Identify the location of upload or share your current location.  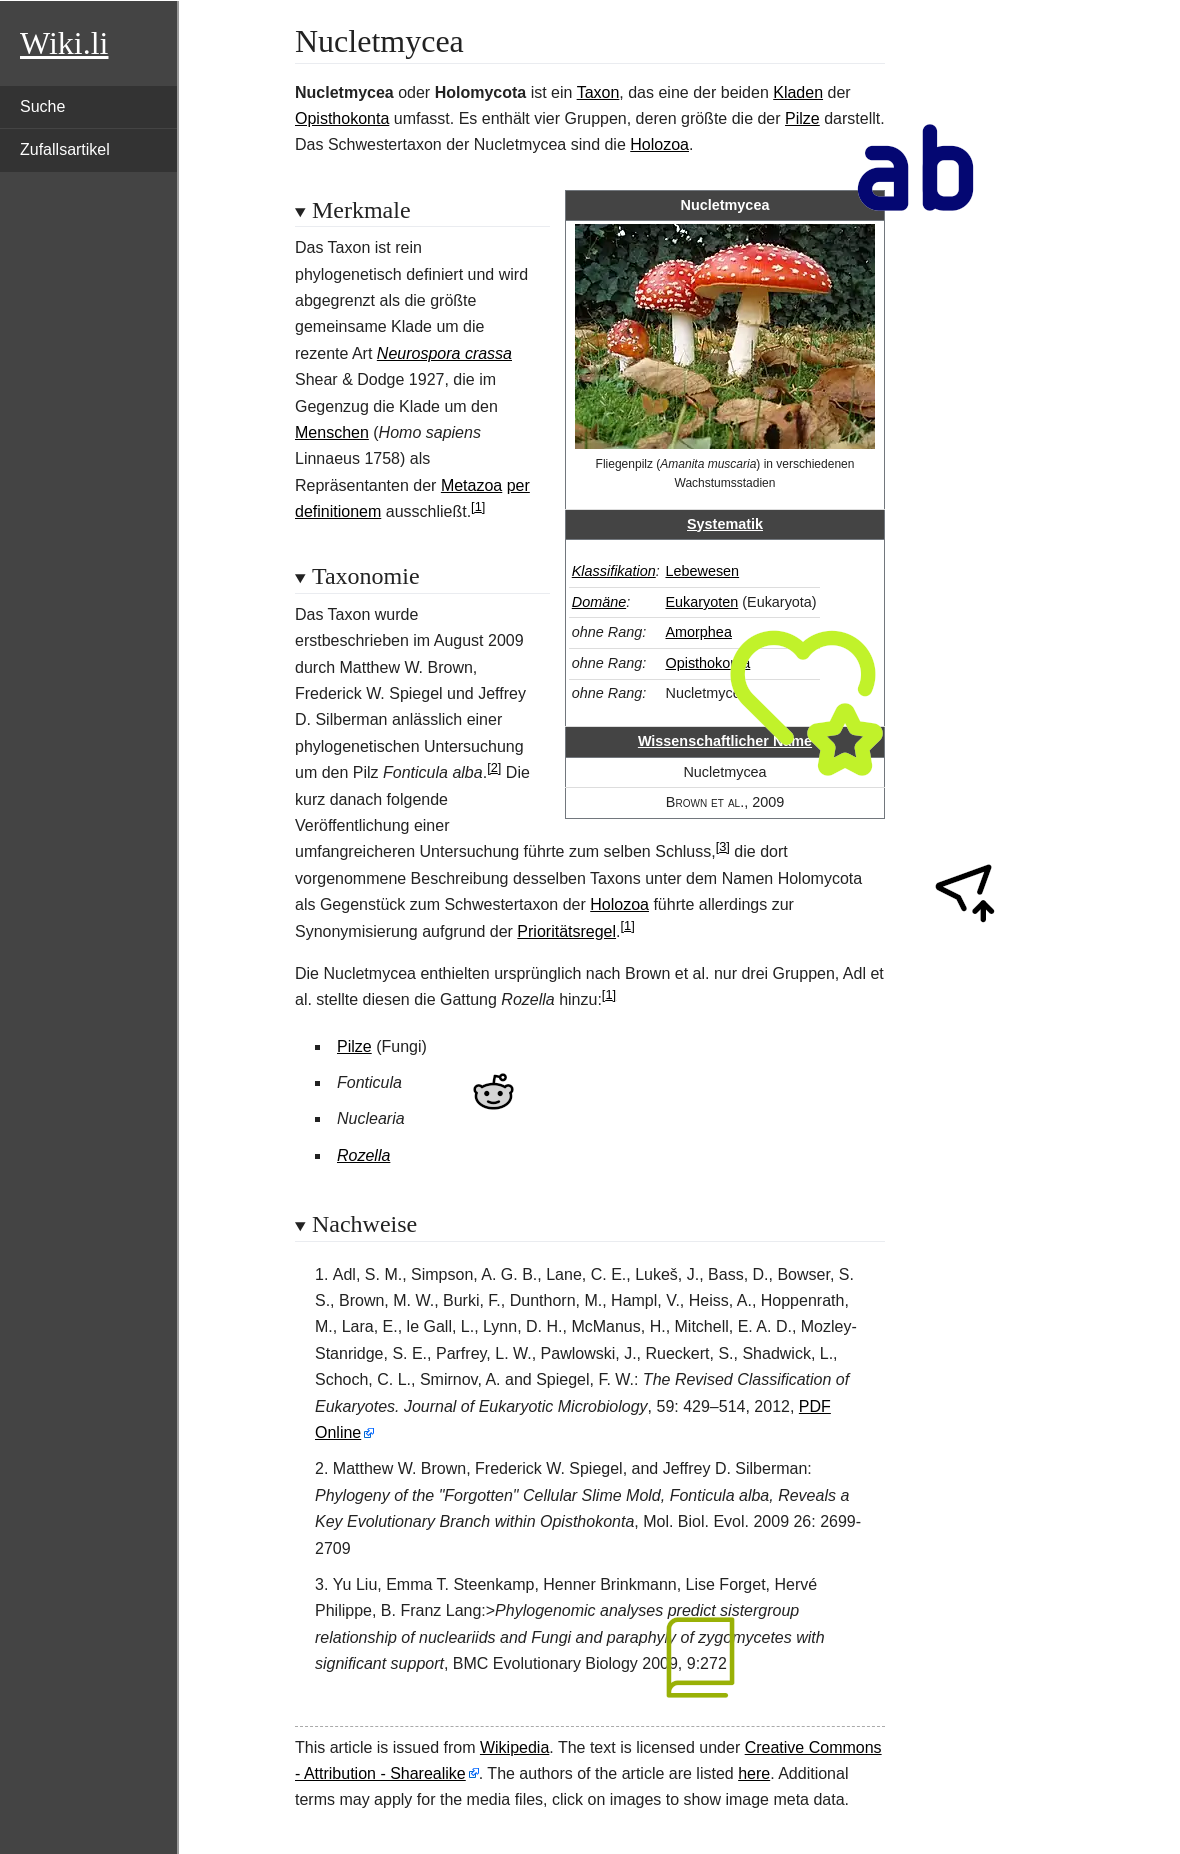
(964, 892).